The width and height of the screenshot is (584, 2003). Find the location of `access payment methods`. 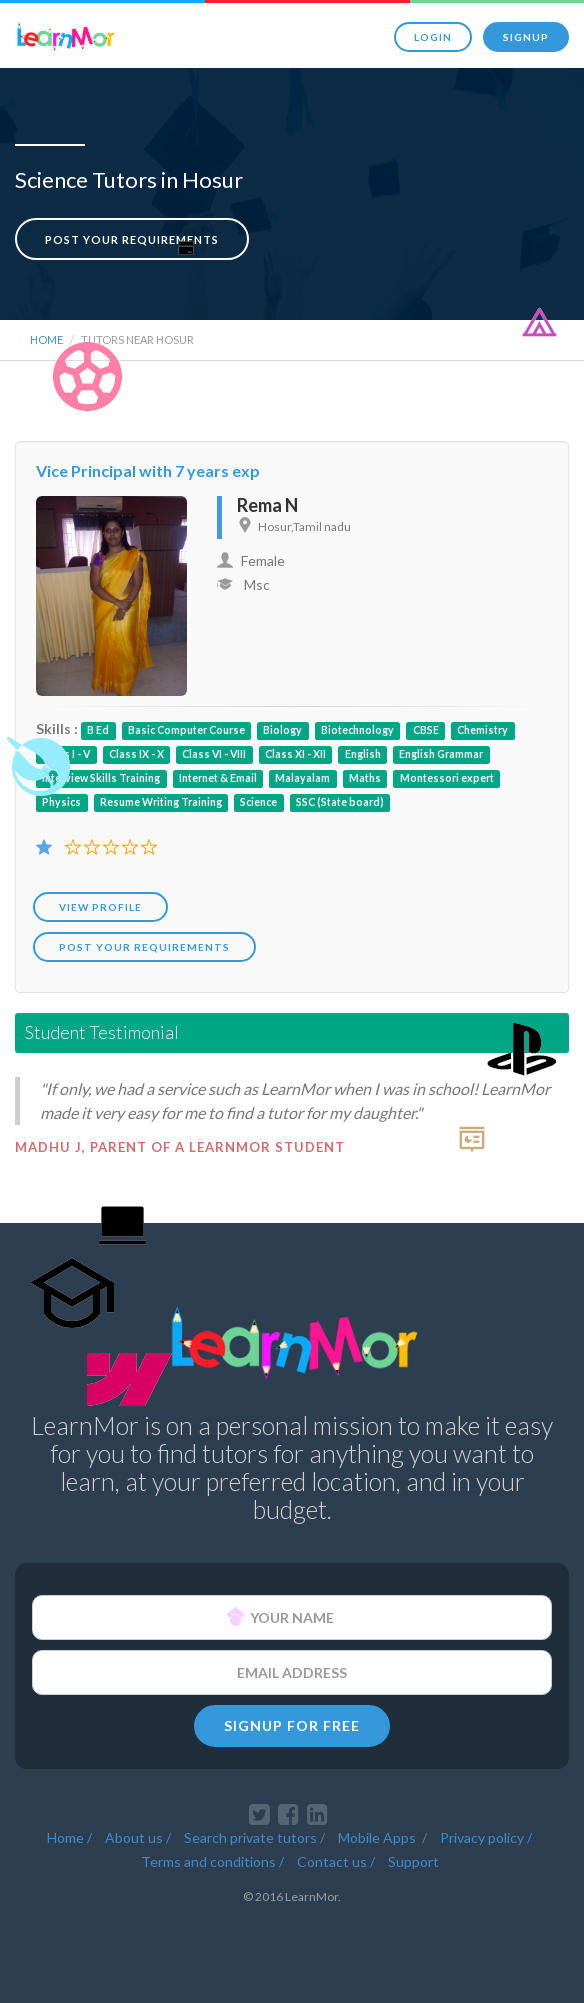

access payment methods is located at coordinates (186, 248).